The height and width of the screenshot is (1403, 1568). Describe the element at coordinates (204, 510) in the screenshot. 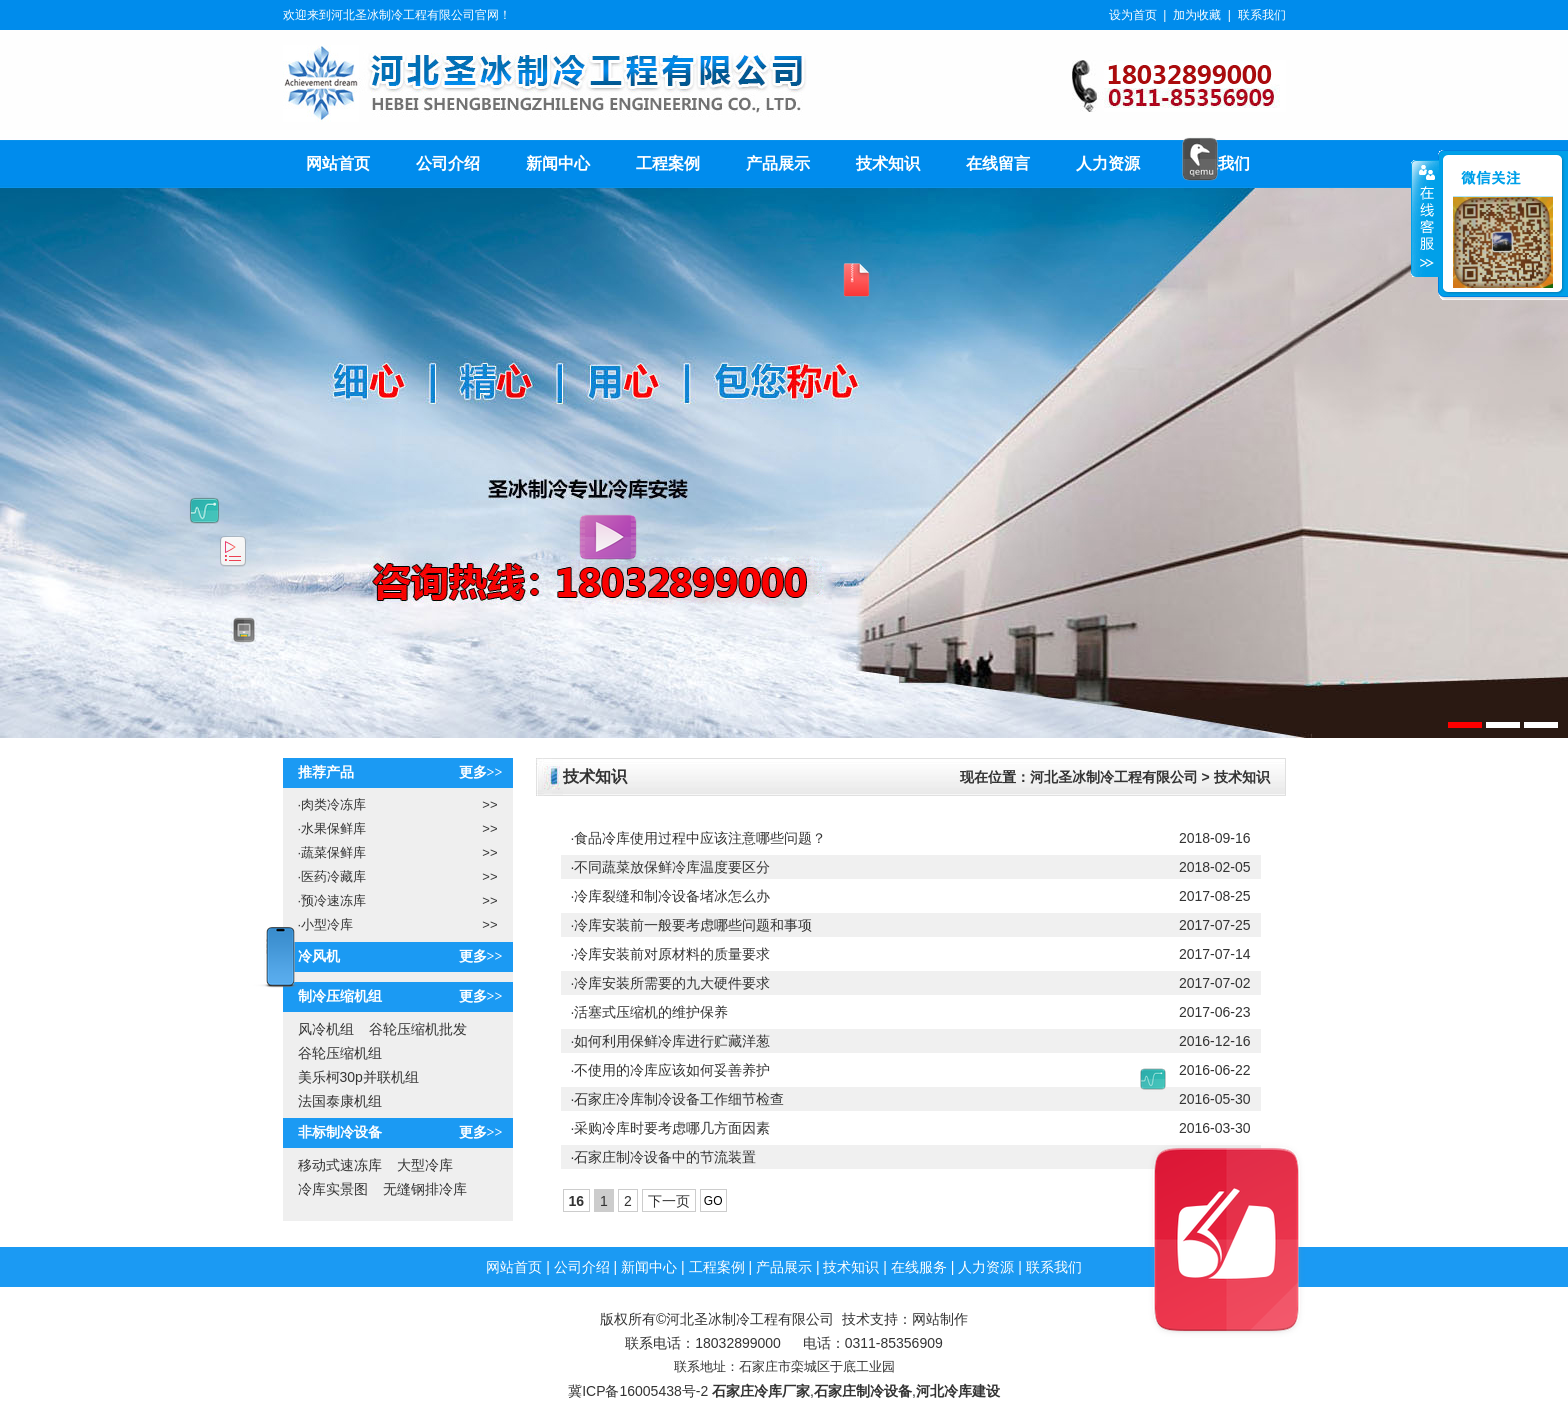

I see `open psensor temperature monitoring app` at that location.